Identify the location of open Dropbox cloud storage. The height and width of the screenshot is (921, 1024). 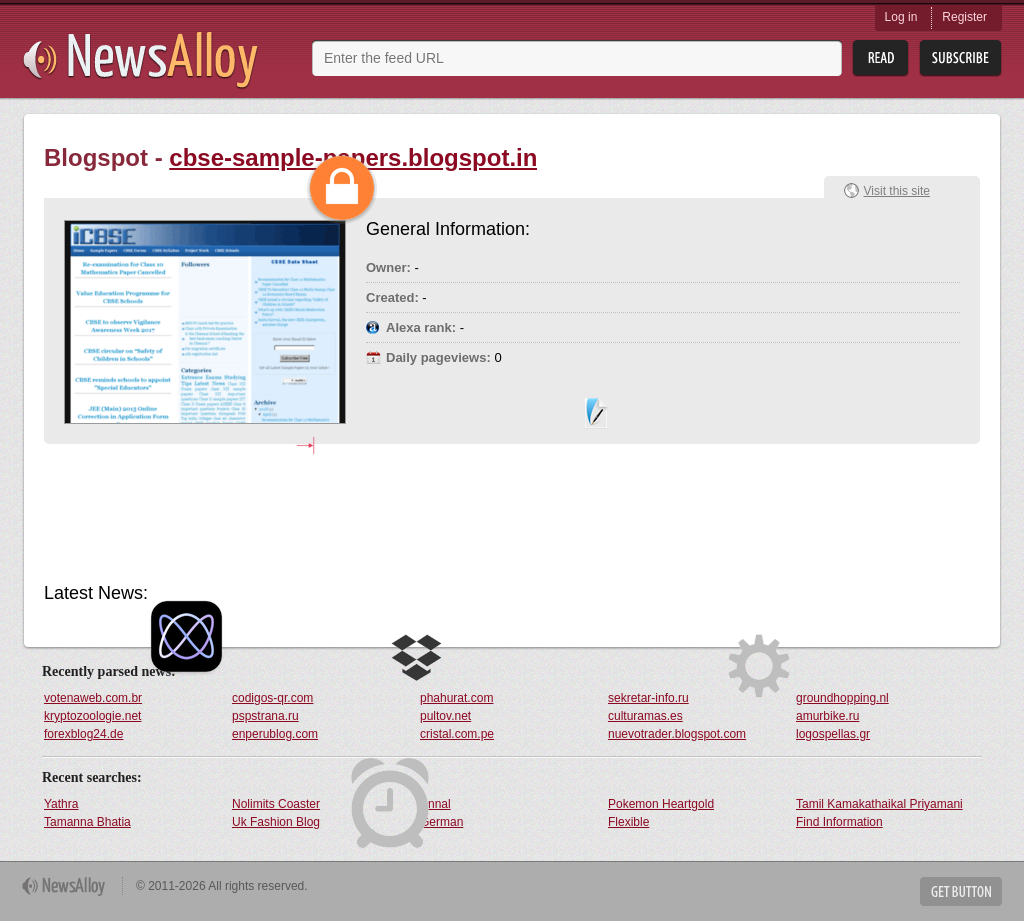
(416, 659).